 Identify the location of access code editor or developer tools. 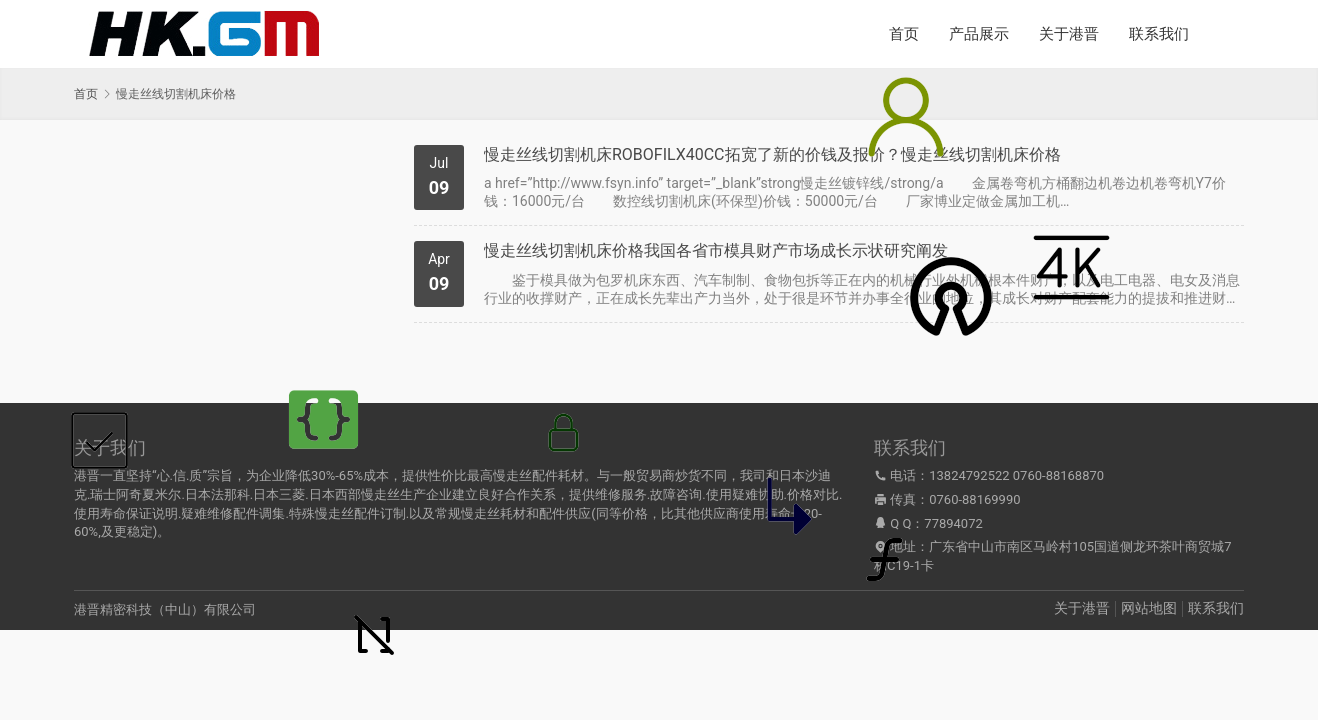
(323, 419).